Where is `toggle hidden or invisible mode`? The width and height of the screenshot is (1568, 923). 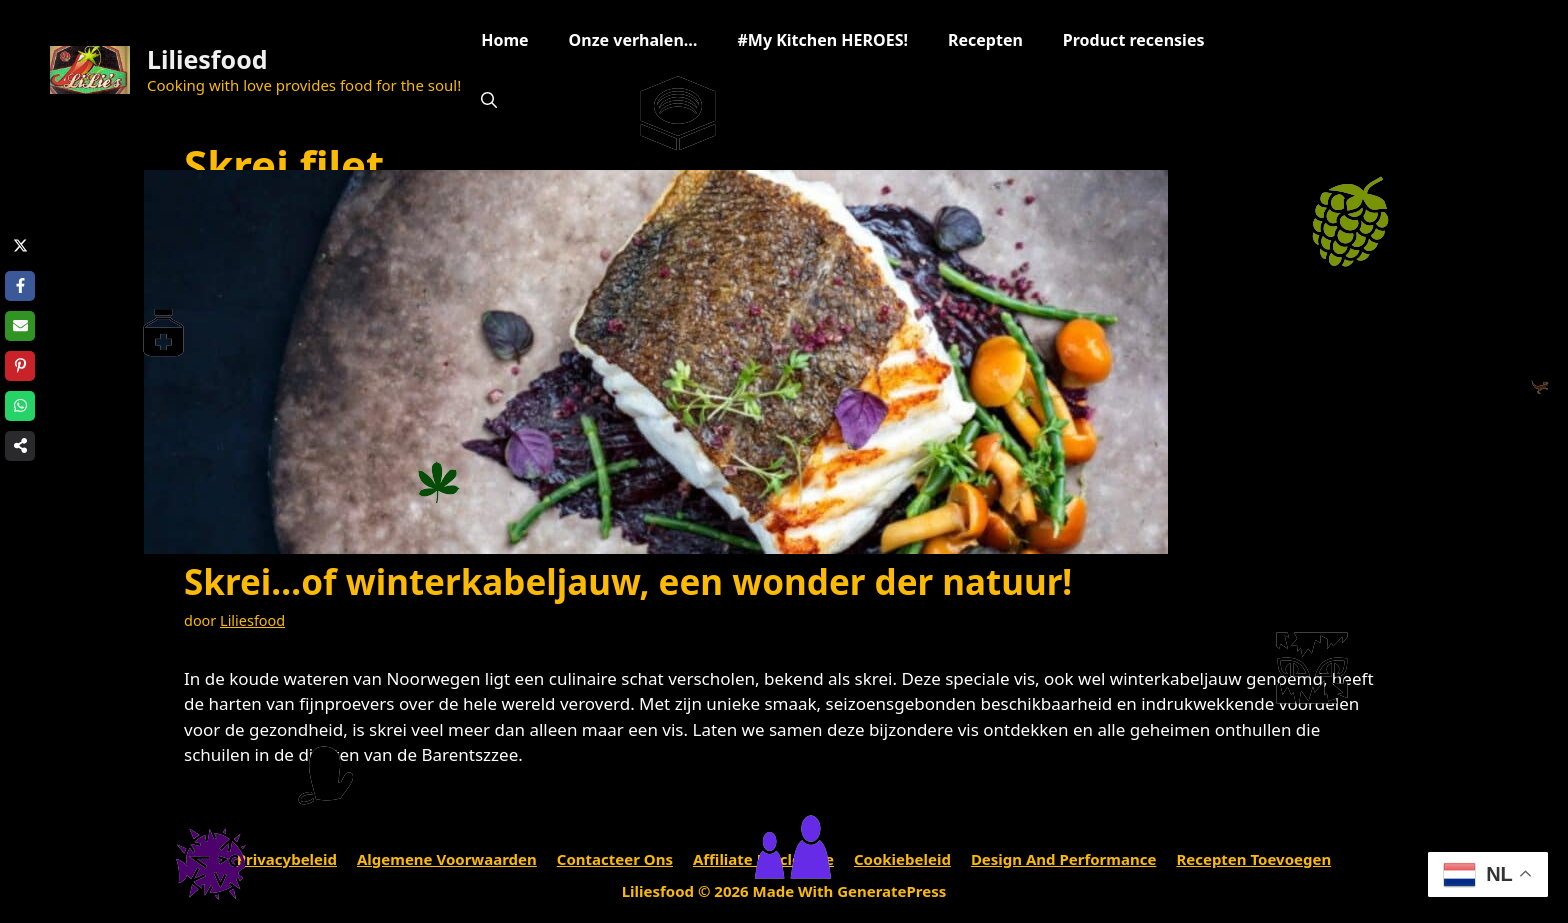
toggle hidden or invisible mode is located at coordinates (1312, 668).